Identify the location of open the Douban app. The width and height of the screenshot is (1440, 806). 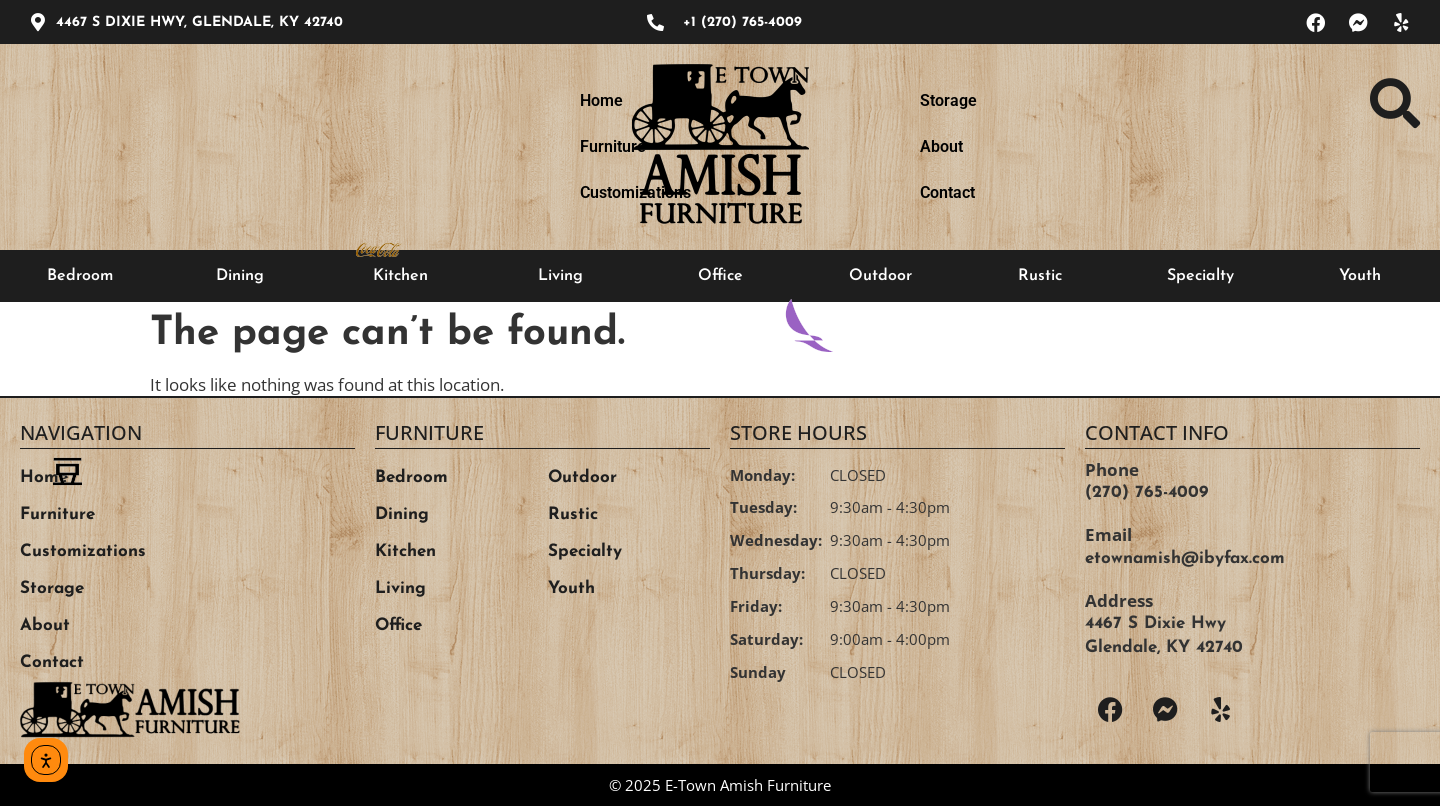
(67, 471).